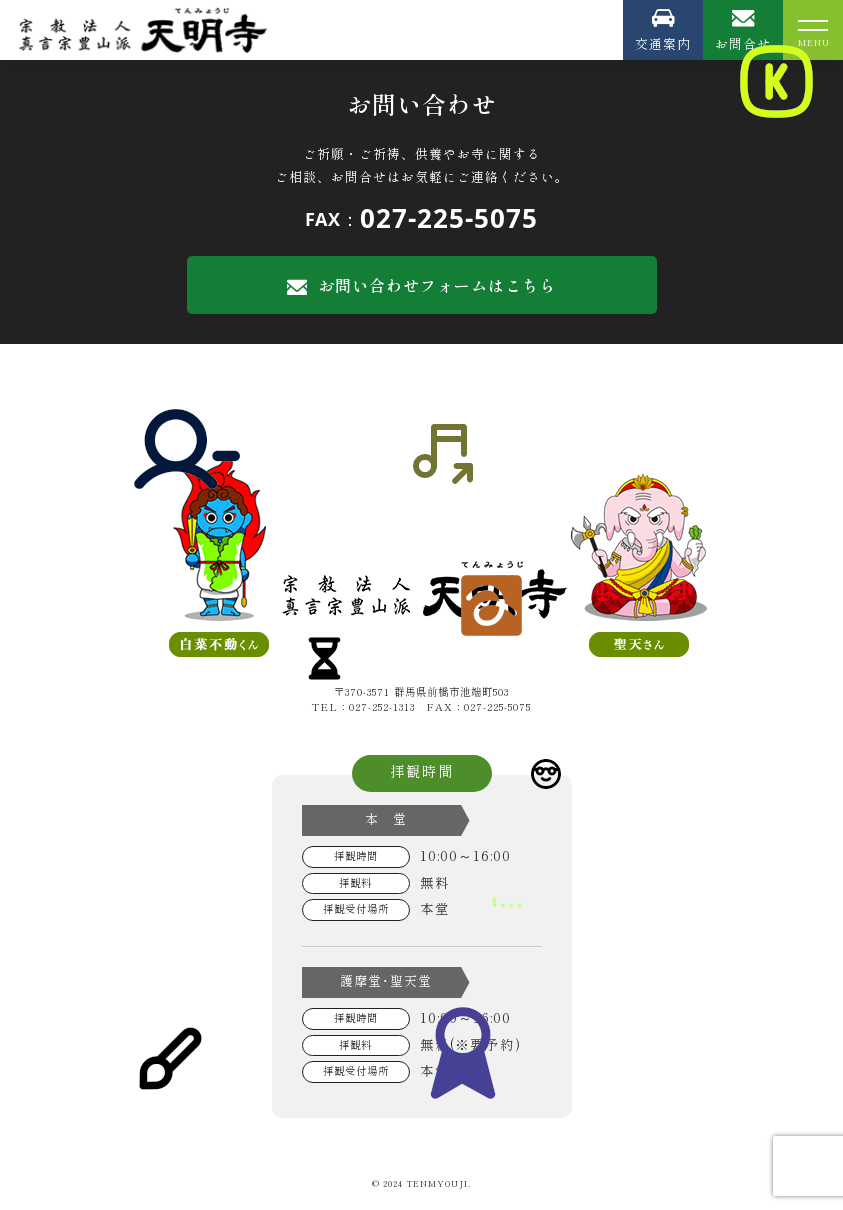 The height and width of the screenshot is (1210, 843). Describe the element at coordinates (170, 1058) in the screenshot. I see `access drawing or painting tools` at that location.